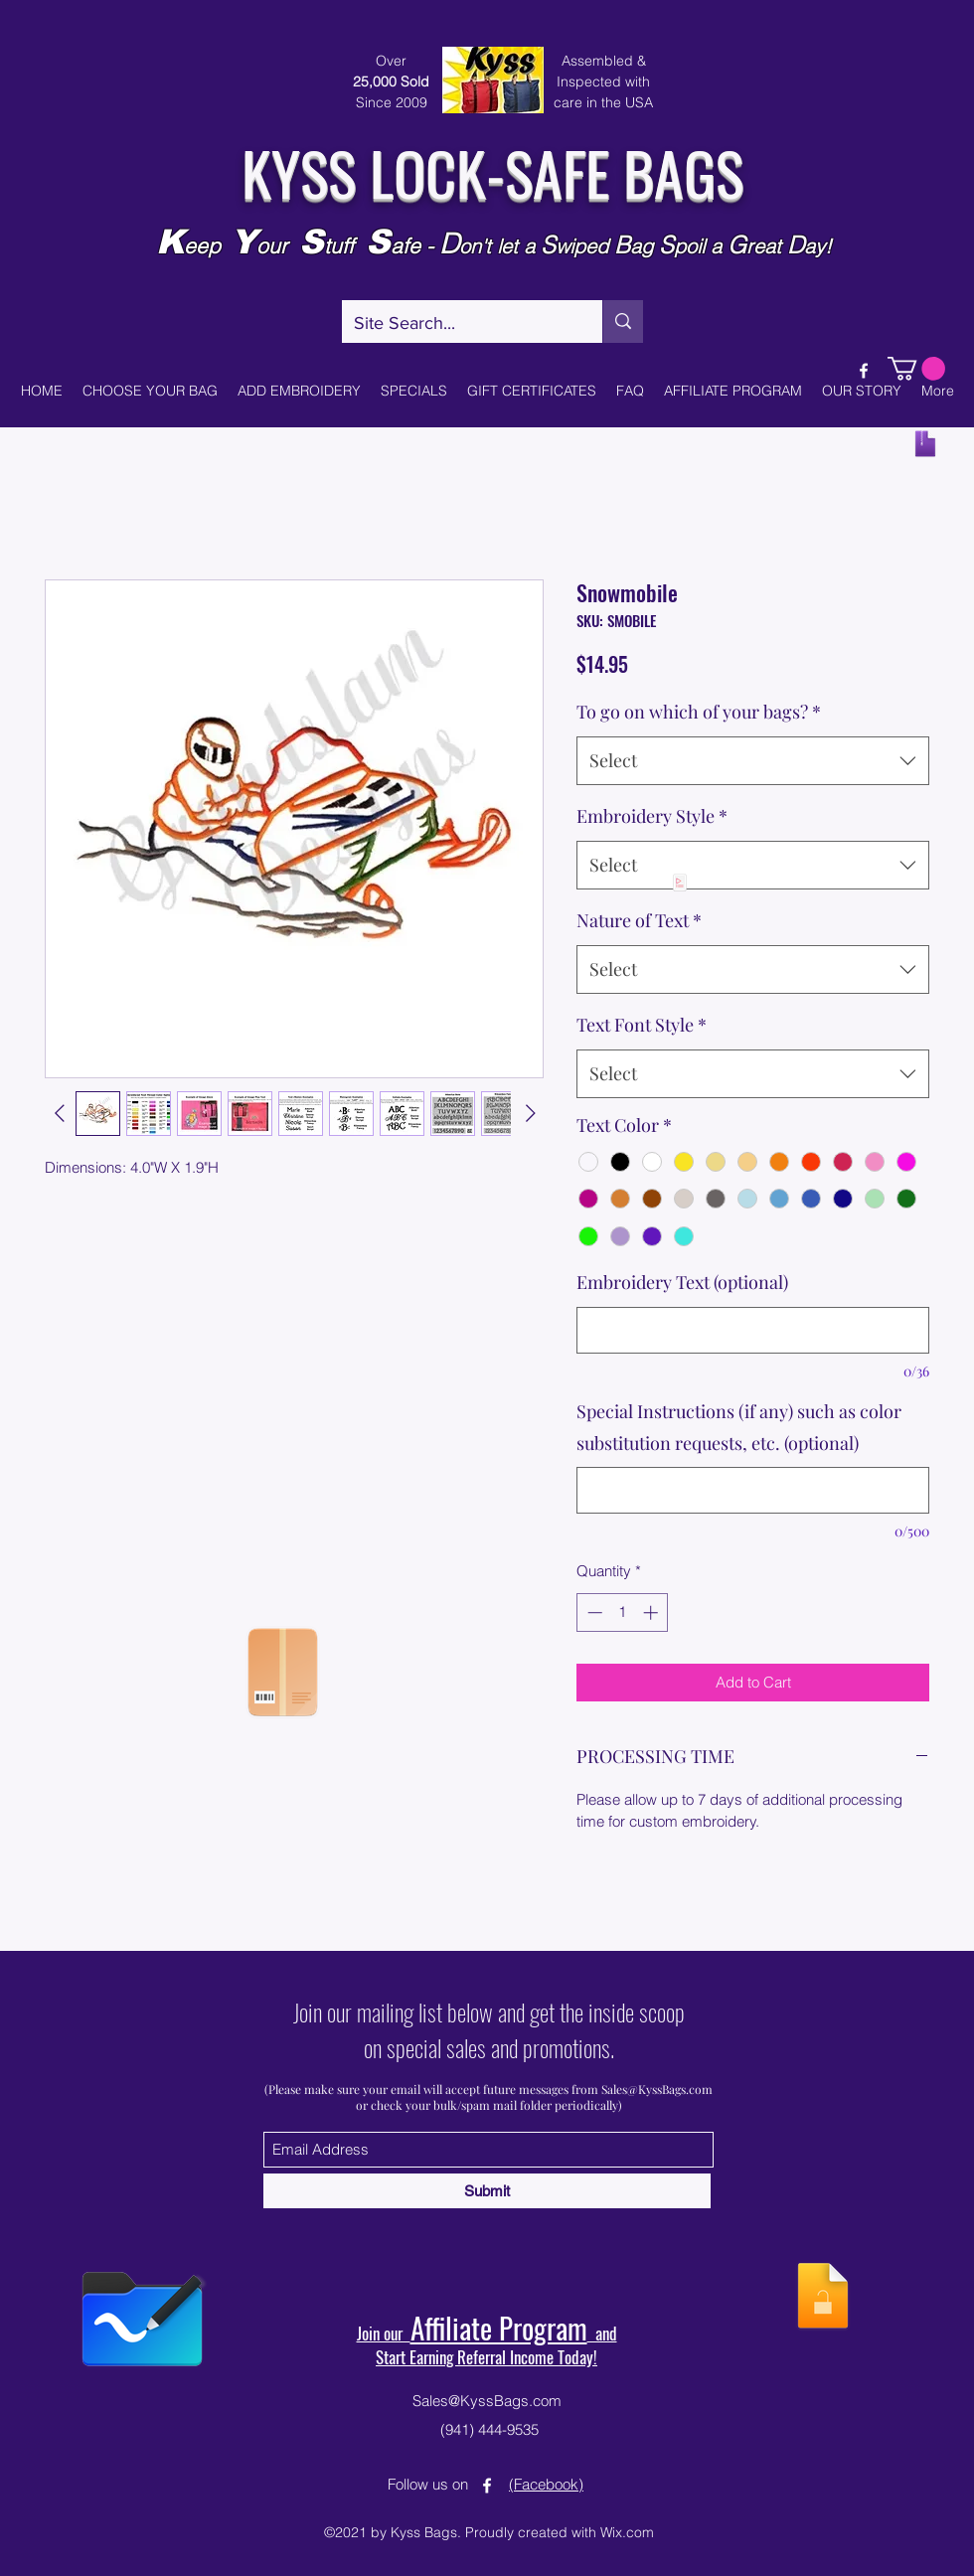  Describe the element at coordinates (680, 883) in the screenshot. I see `an audio playlist file` at that location.